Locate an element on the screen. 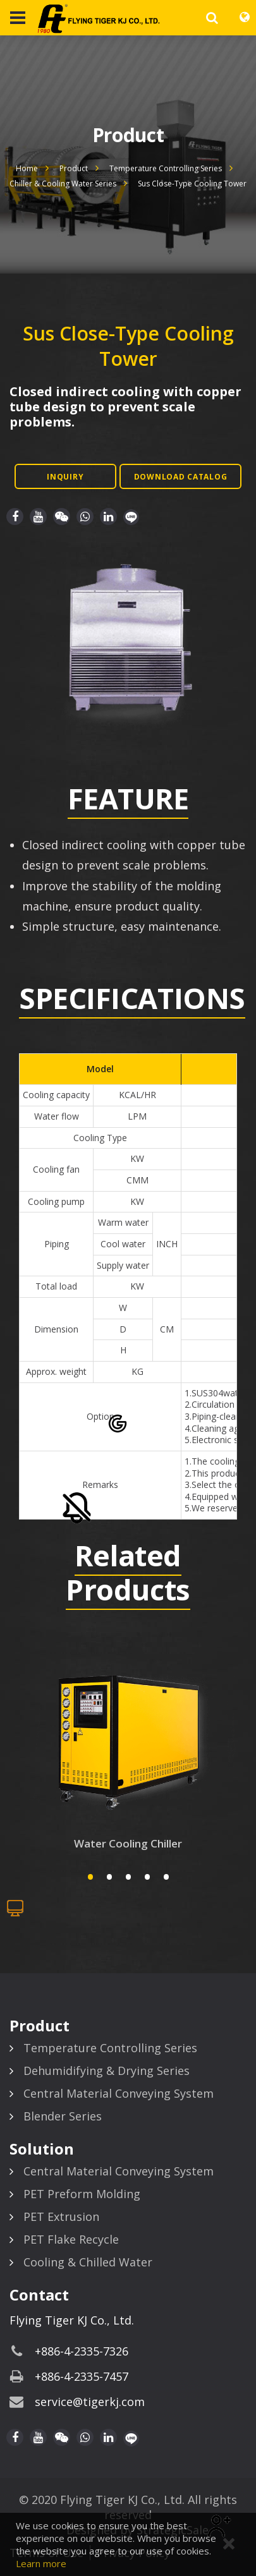  switch to desktop view is located at coordinates (15, 1908).